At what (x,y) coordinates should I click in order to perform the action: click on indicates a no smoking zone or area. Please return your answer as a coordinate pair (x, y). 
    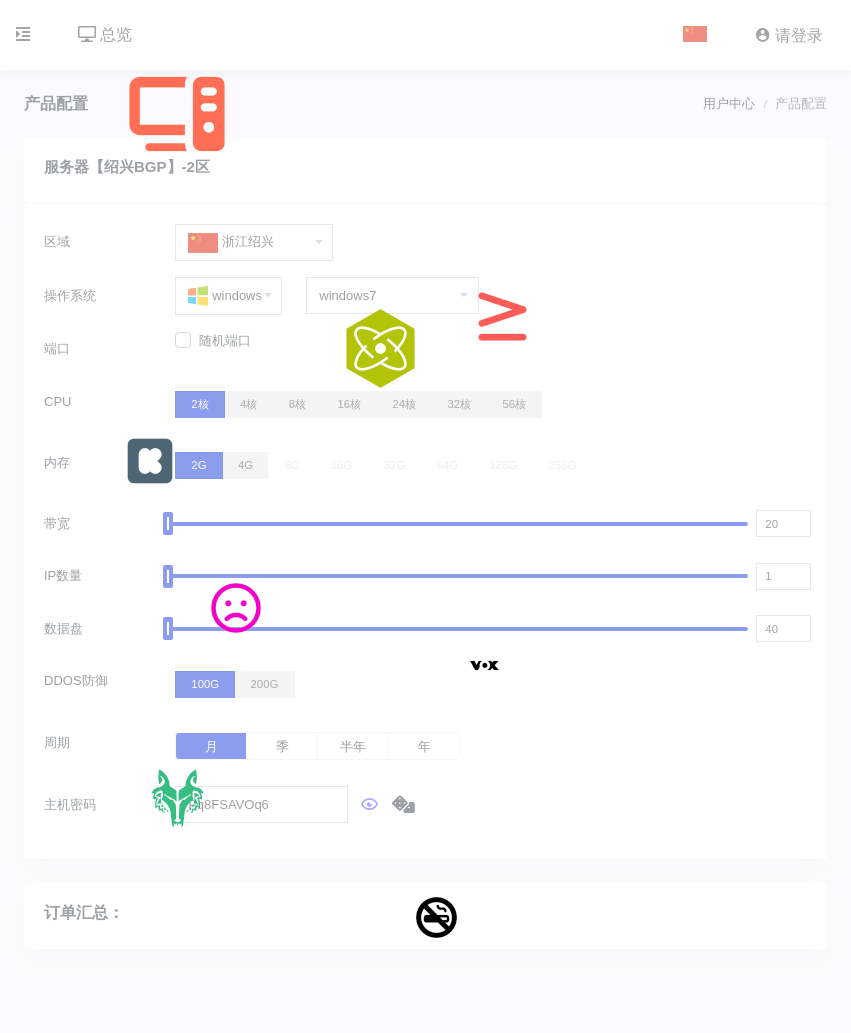
    Looking at the image, I should click on (436, 917).